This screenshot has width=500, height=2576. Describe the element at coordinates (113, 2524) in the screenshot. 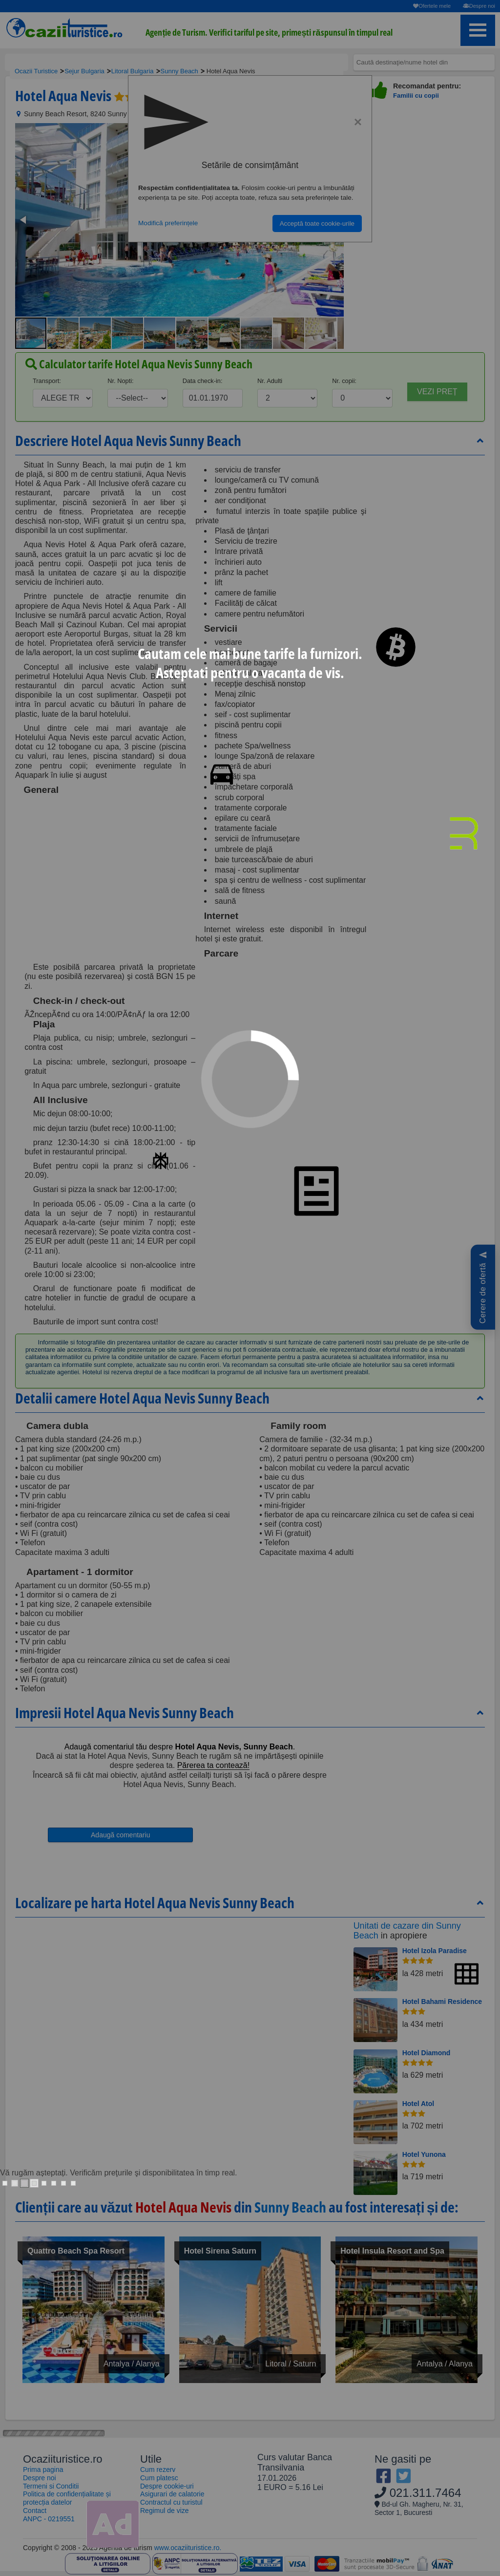

I see `indicates sponsored or promotional content` at that location.